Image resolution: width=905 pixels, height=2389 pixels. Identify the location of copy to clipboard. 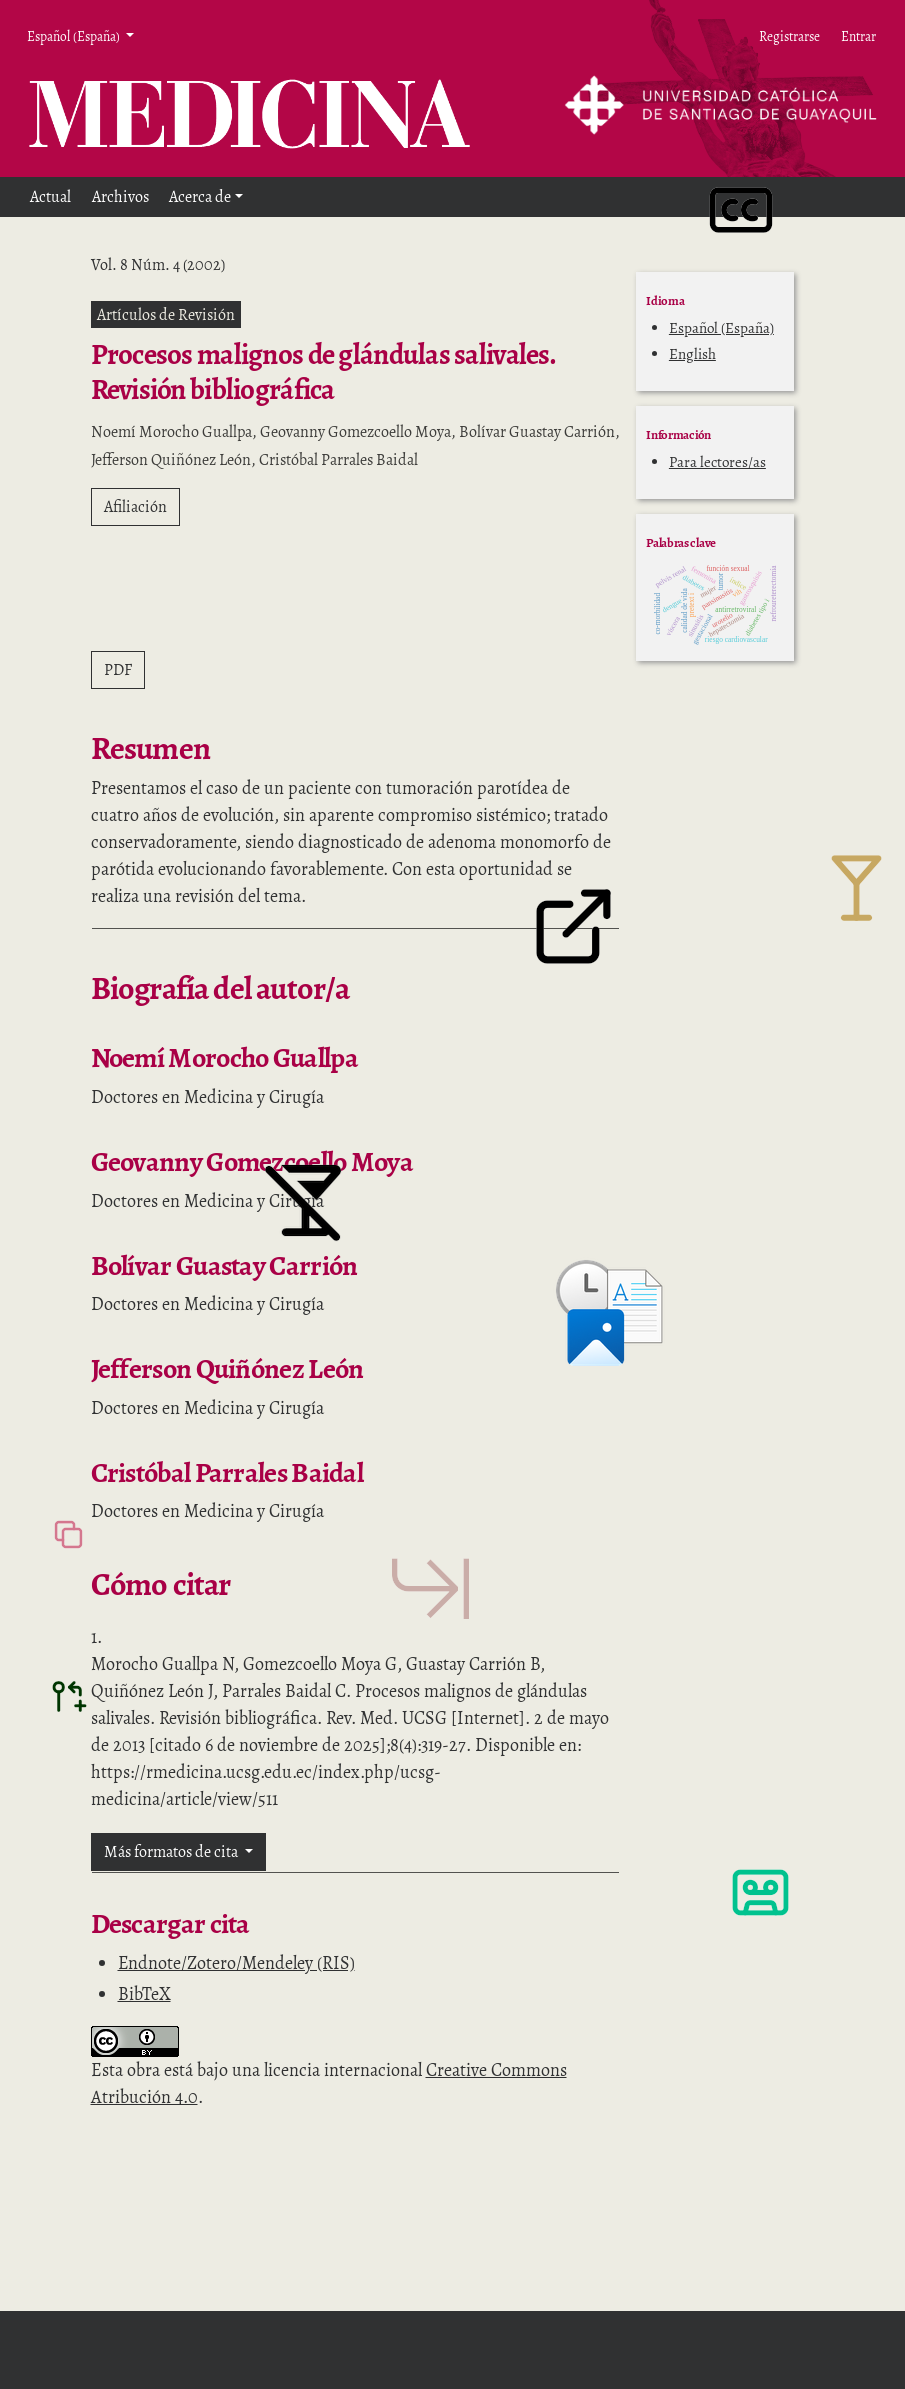
(68, 1534).